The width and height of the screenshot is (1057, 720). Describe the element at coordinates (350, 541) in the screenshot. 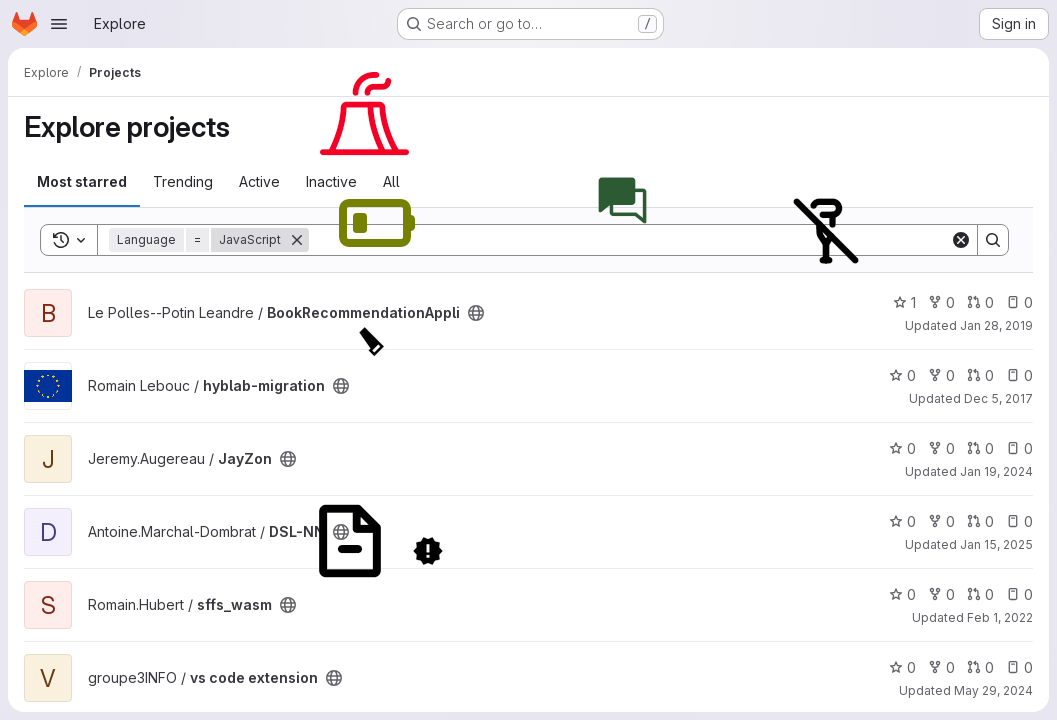

I see `remove a file from your collection` at that location.